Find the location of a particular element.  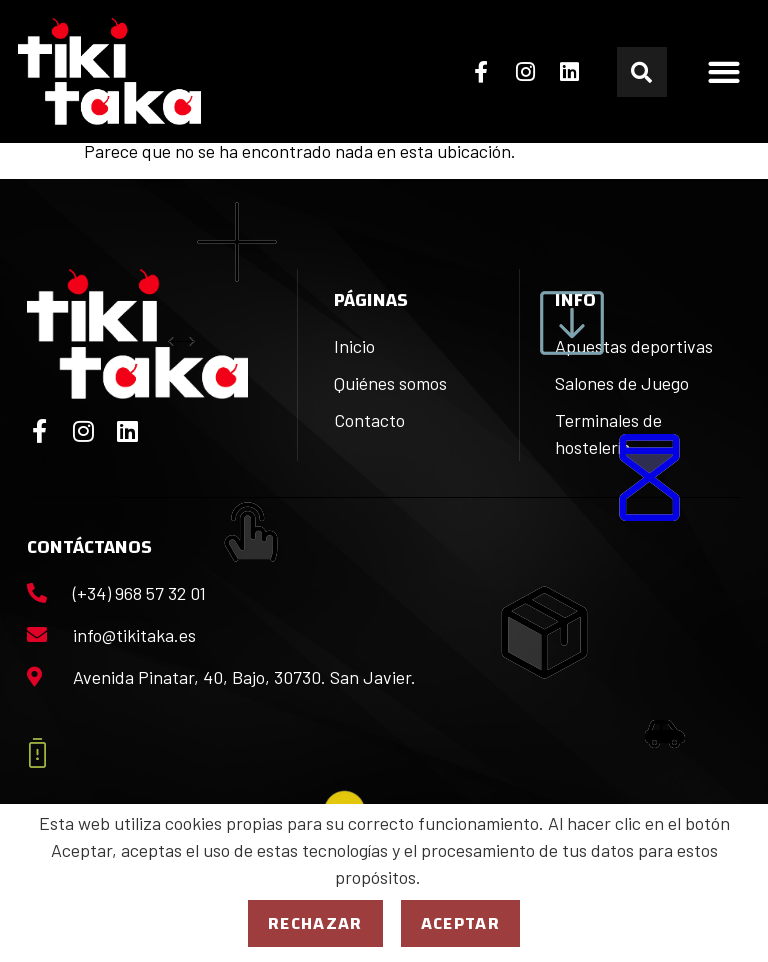

tap to interact with this element is located at coordinates (251, 533).